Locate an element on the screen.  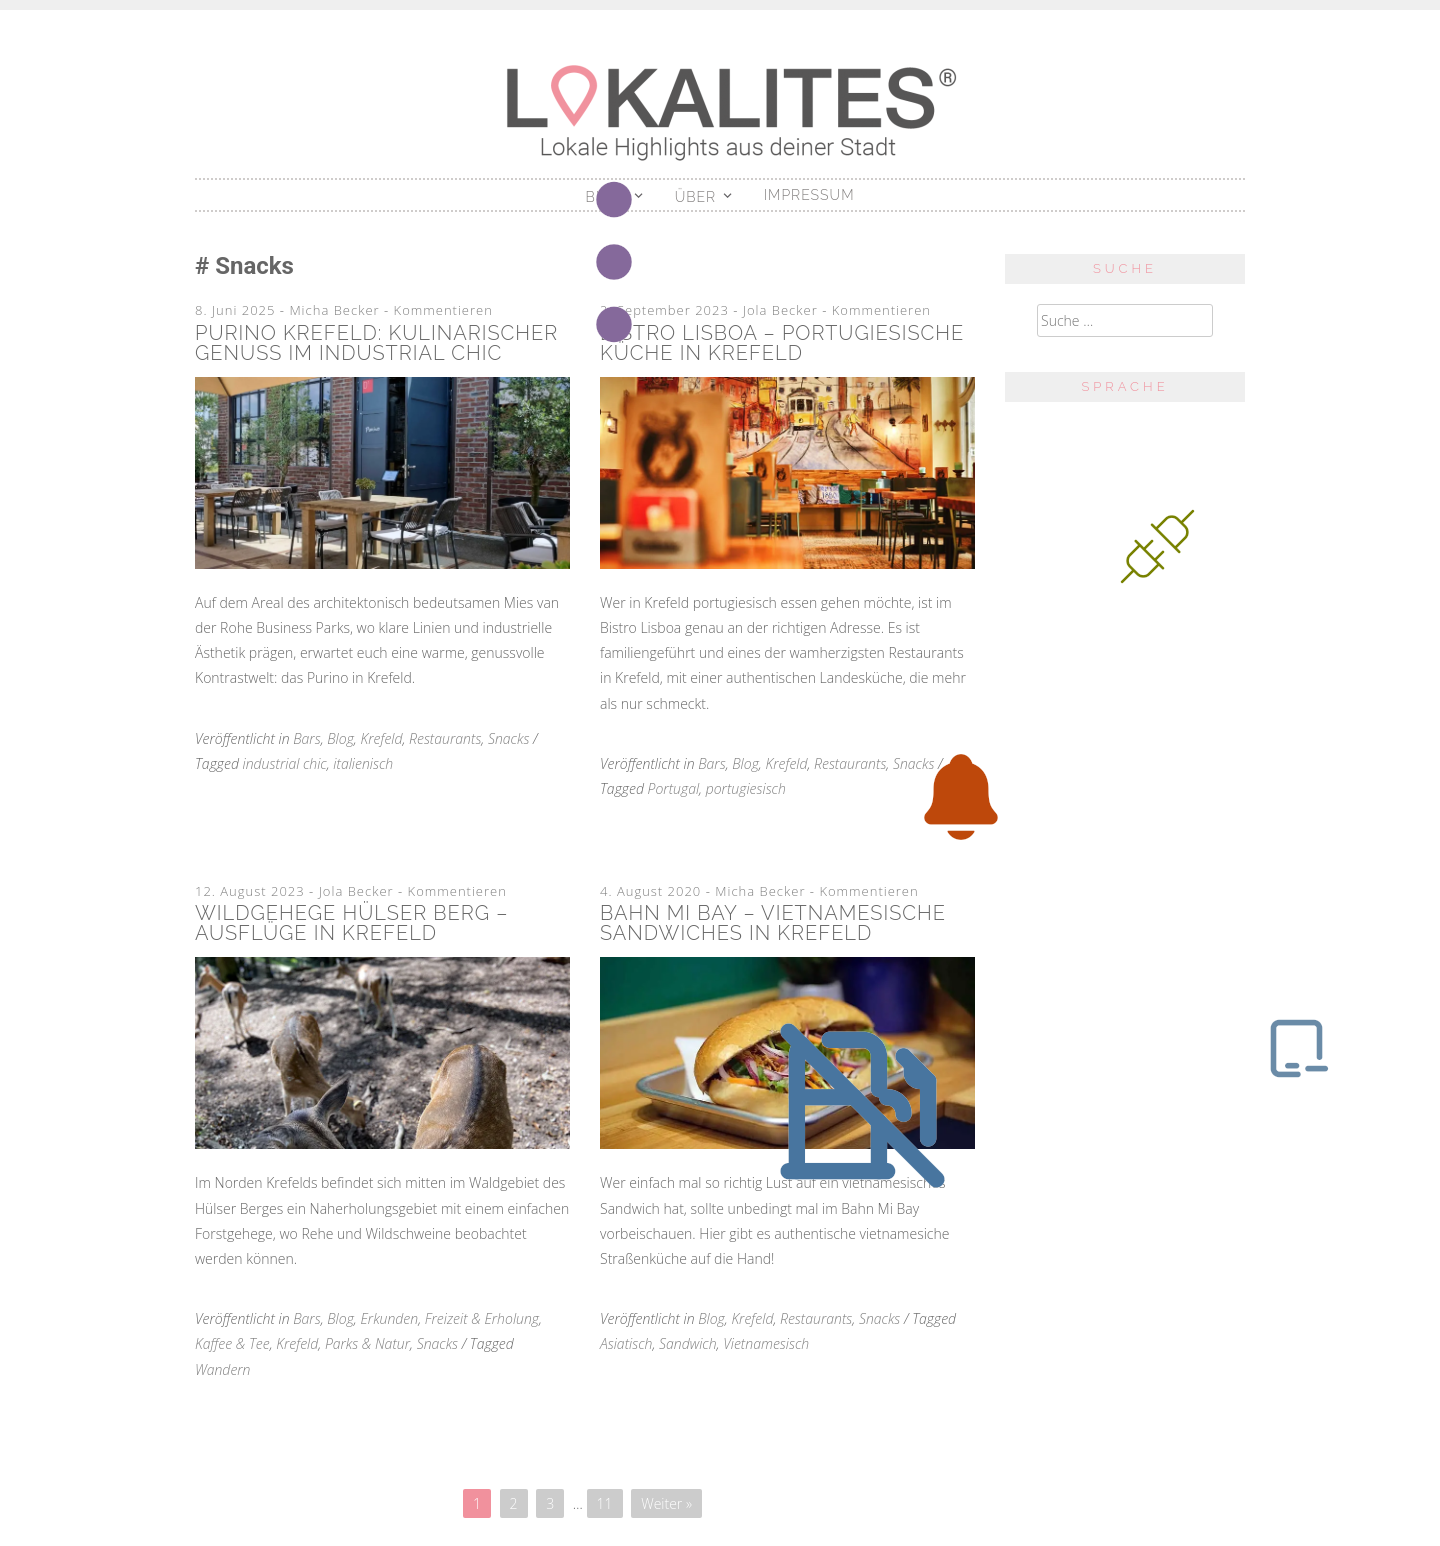
view your notifications is located at coordinates (961, 797).